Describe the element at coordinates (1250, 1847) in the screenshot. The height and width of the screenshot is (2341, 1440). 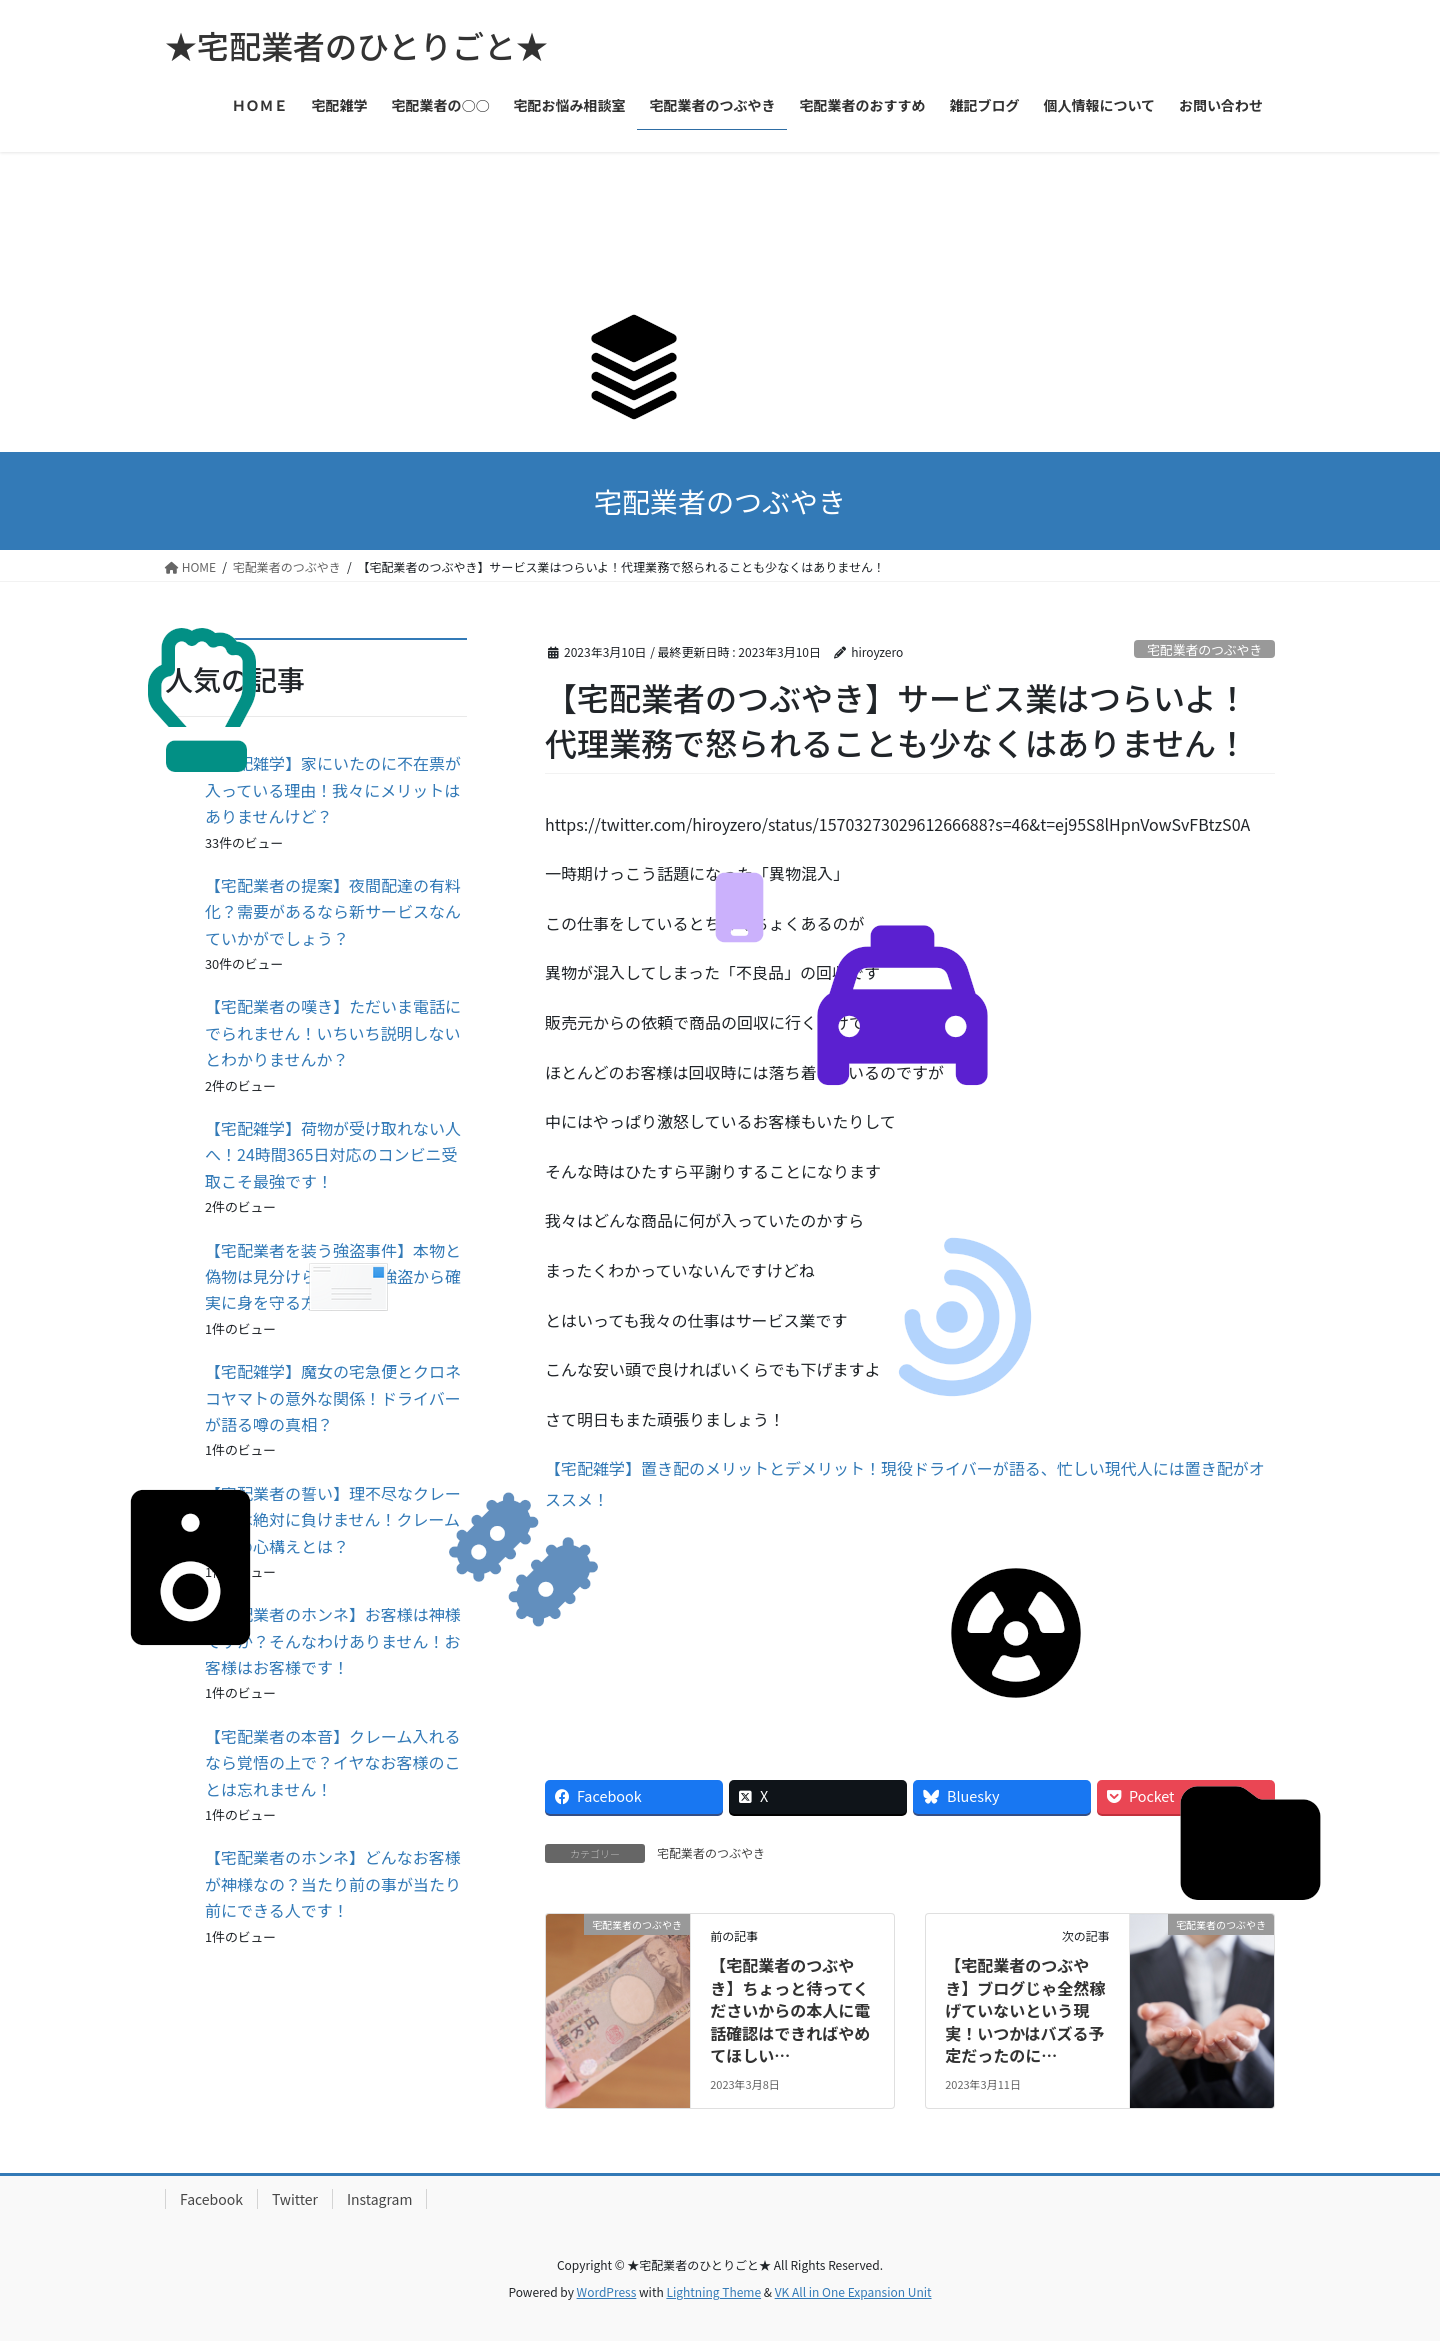
I see `open folder to view contents` at that location.